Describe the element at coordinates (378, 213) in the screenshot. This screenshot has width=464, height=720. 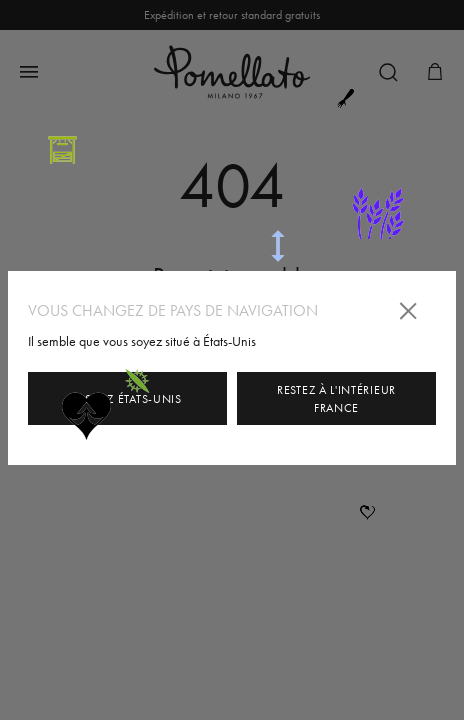
I see `indicates grain or wheat resource in a farming game` at that location.